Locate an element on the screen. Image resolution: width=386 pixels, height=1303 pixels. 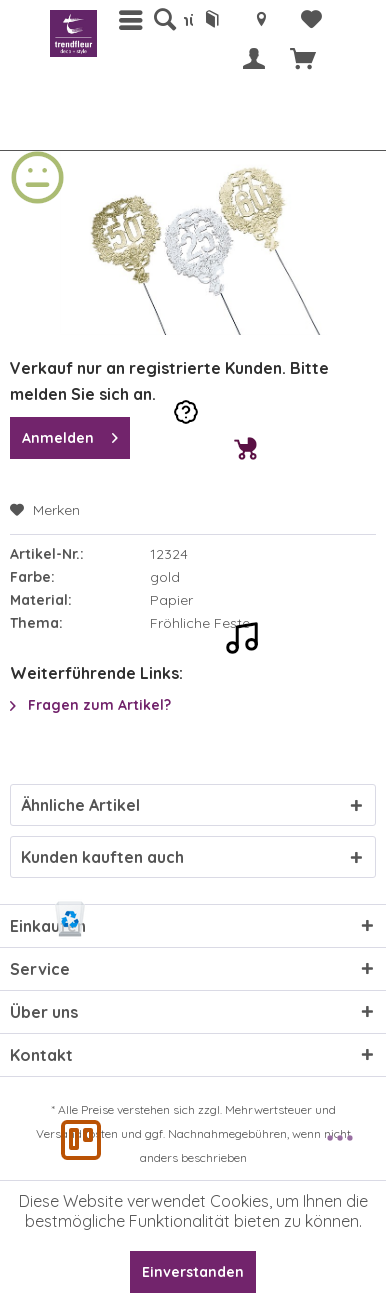
access baby or parenting-related features is located at coordinates (246, 448).